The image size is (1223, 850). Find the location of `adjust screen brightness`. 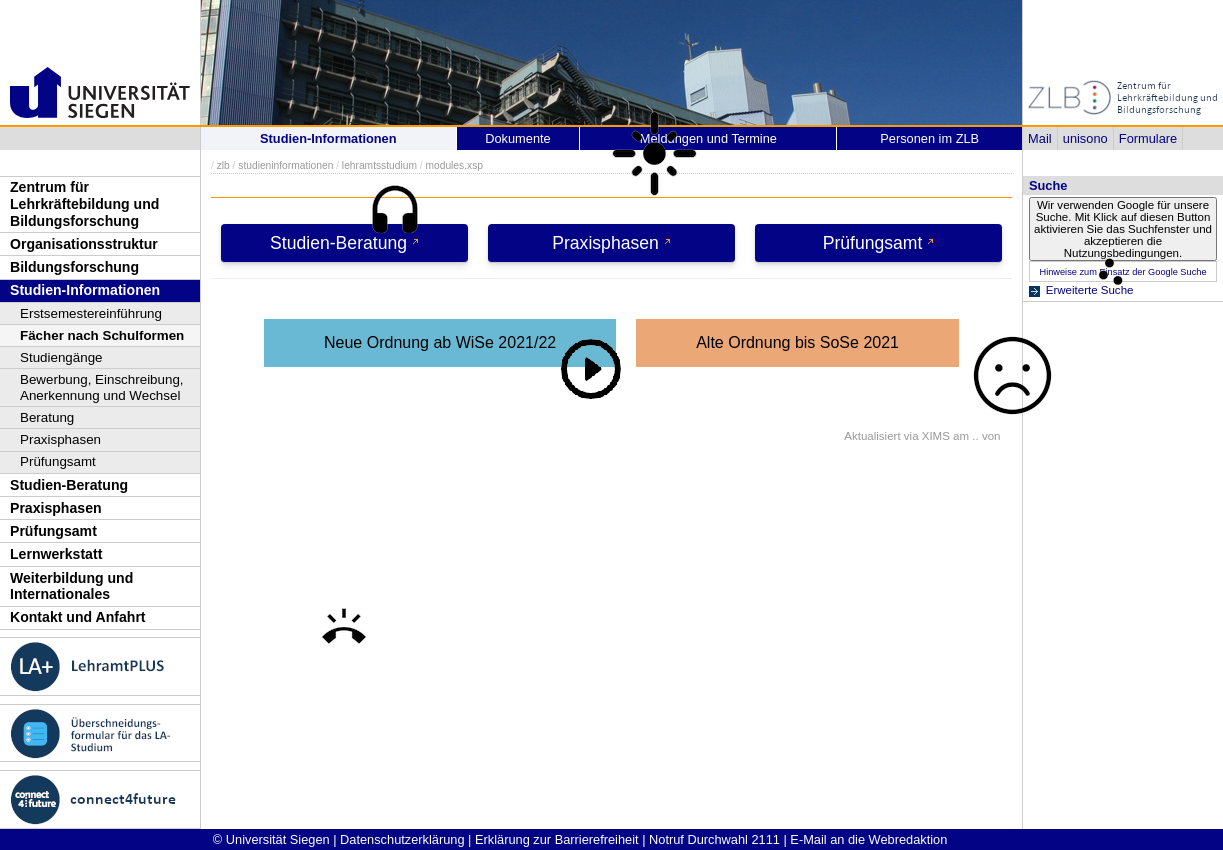

adjust screen brightness is located at coordinates (654, 153).